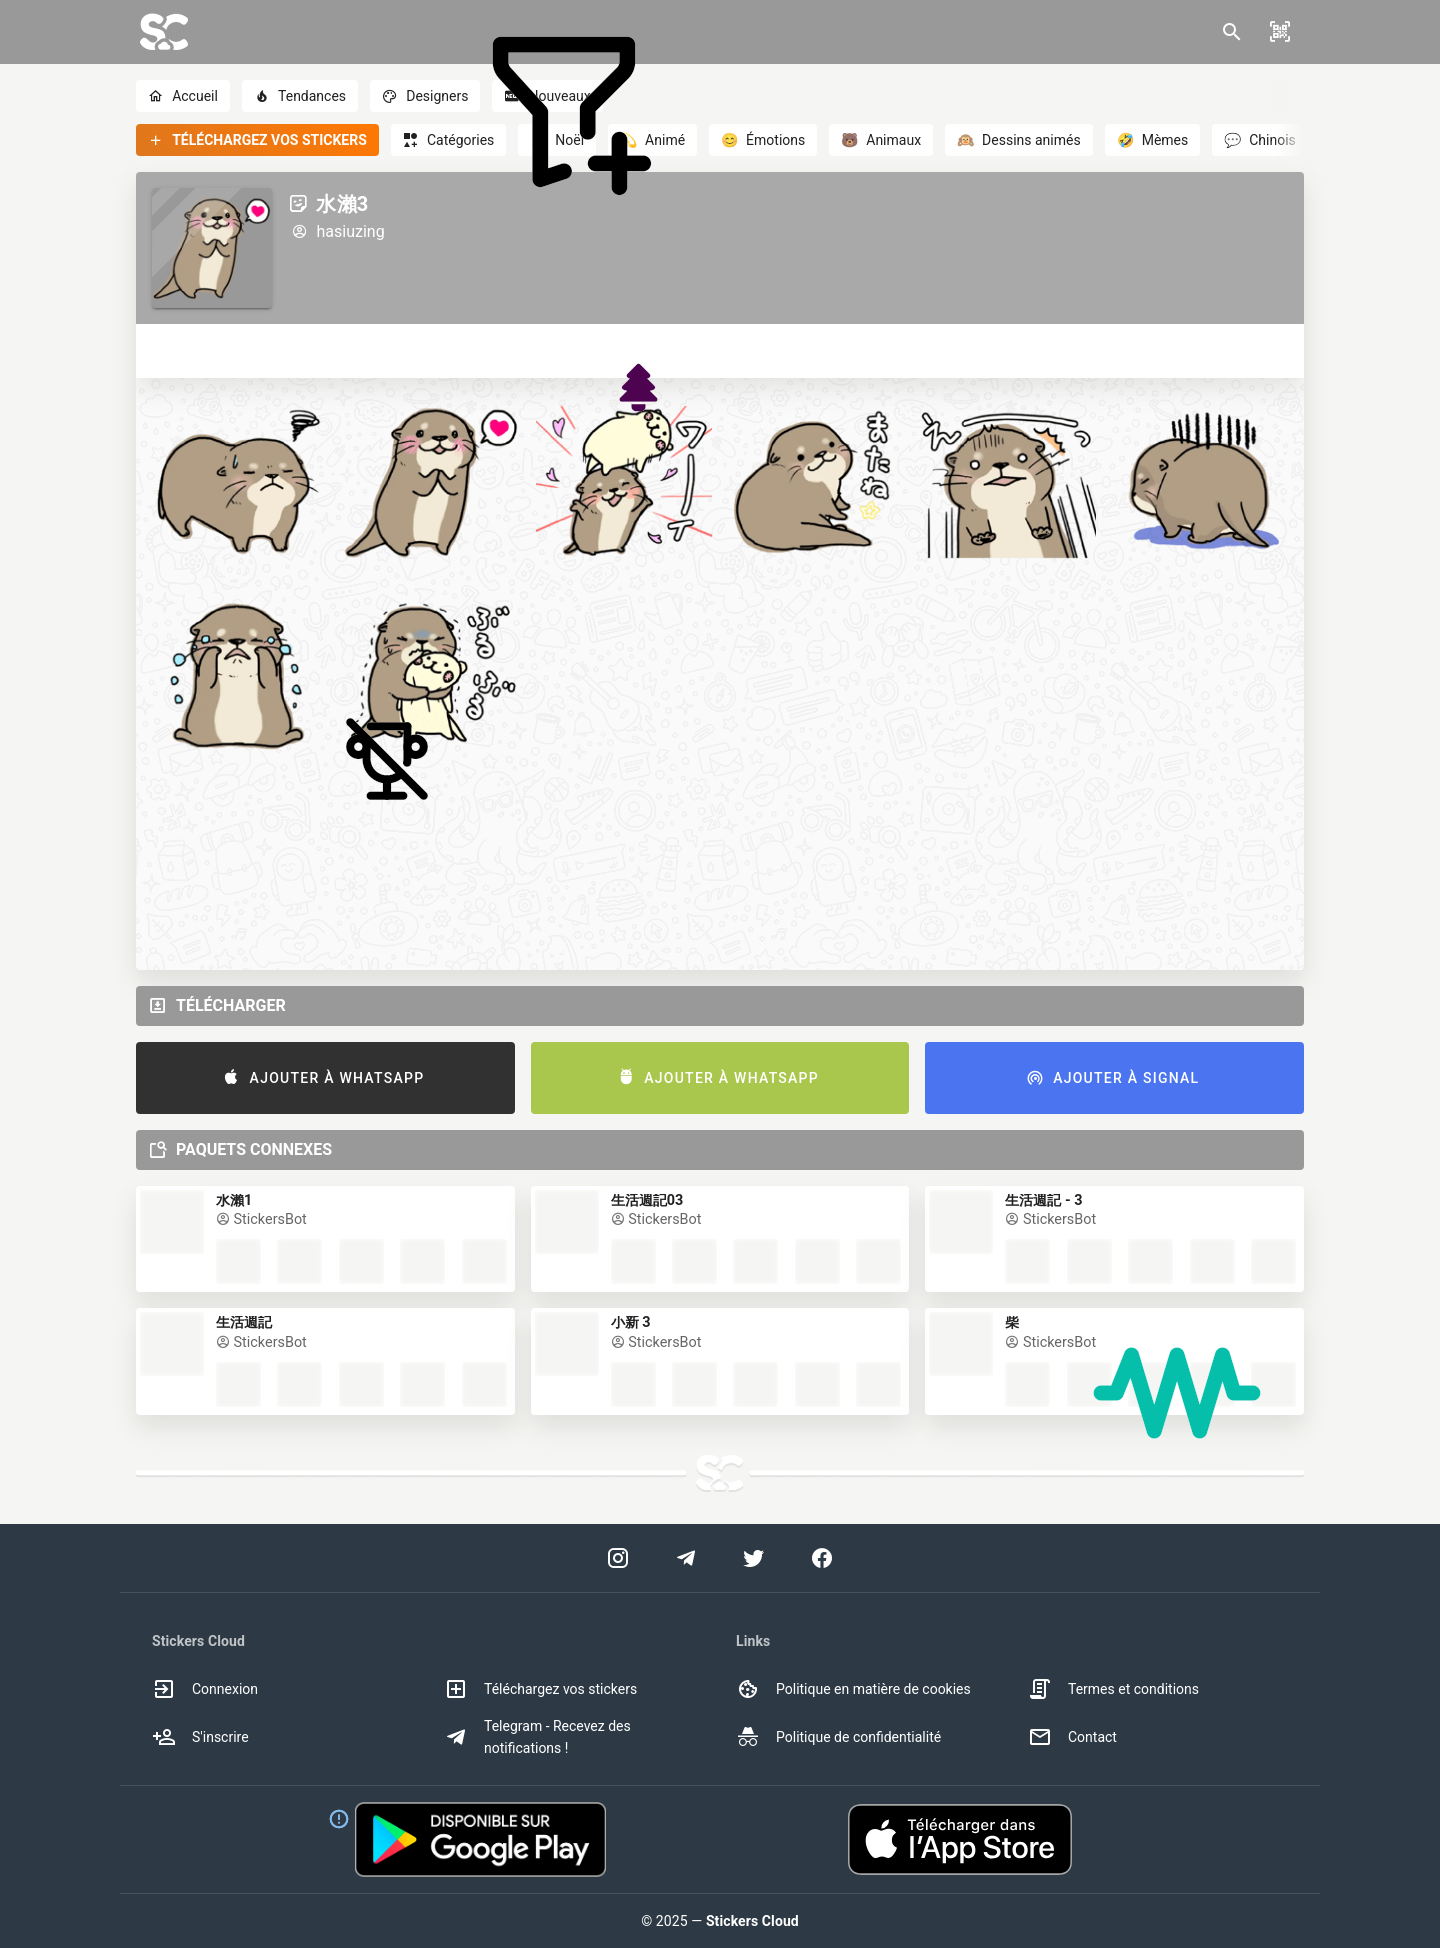 Image resolution: width=1440 pixels, height=1948 pixels. I want to click on add a new filter, so click(564, 108).